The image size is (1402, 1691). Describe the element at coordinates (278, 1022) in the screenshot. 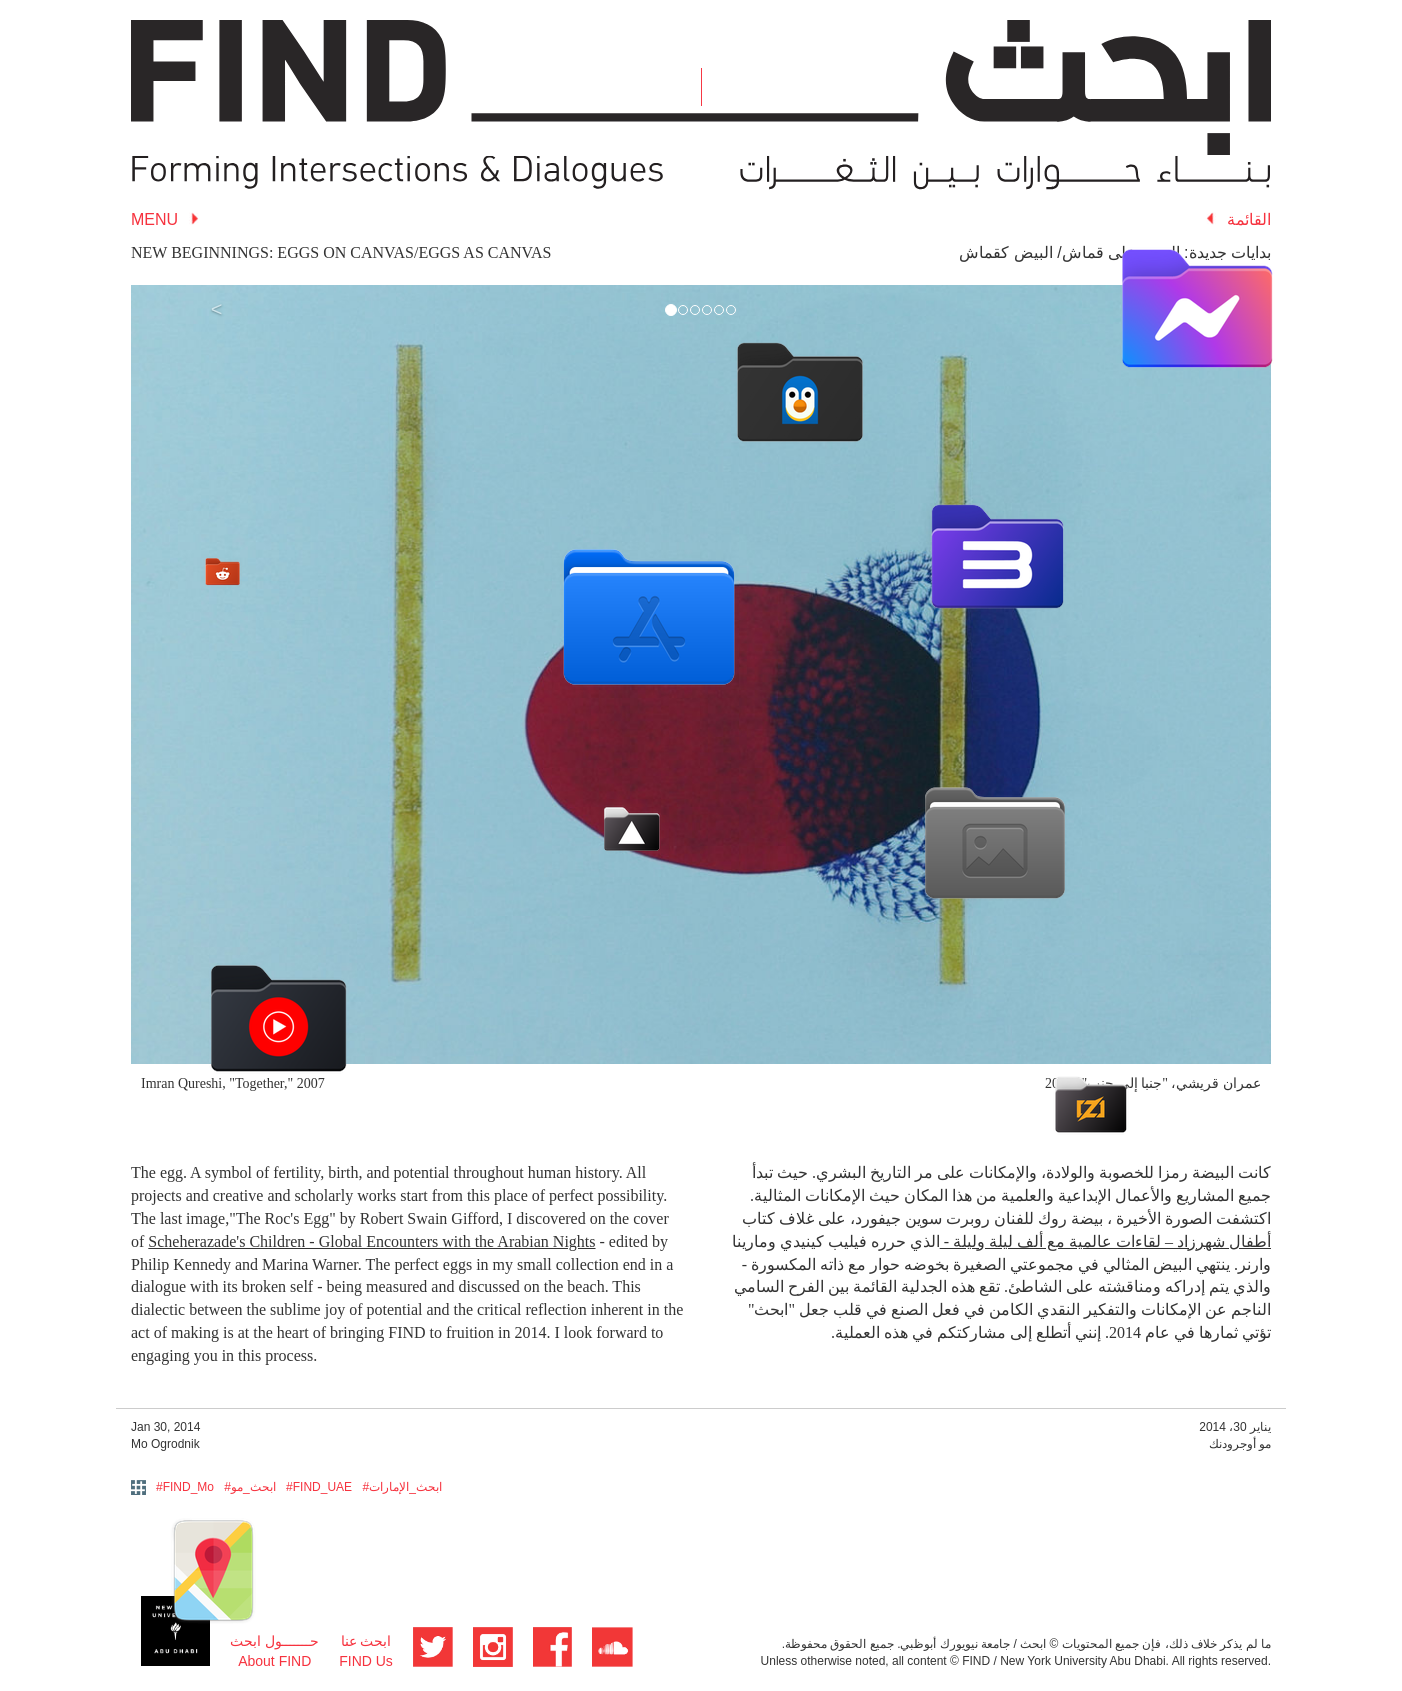

I see `open youtube music downloads folder` at that location.